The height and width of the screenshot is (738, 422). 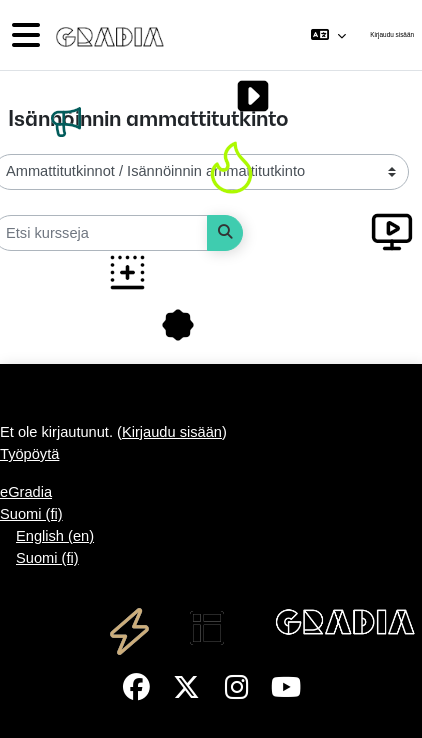 What do you see at coordinates (127, 272) in the screenshot?
I see `add a bottom border to selected cells or elements` at bounding box center [127, 272].